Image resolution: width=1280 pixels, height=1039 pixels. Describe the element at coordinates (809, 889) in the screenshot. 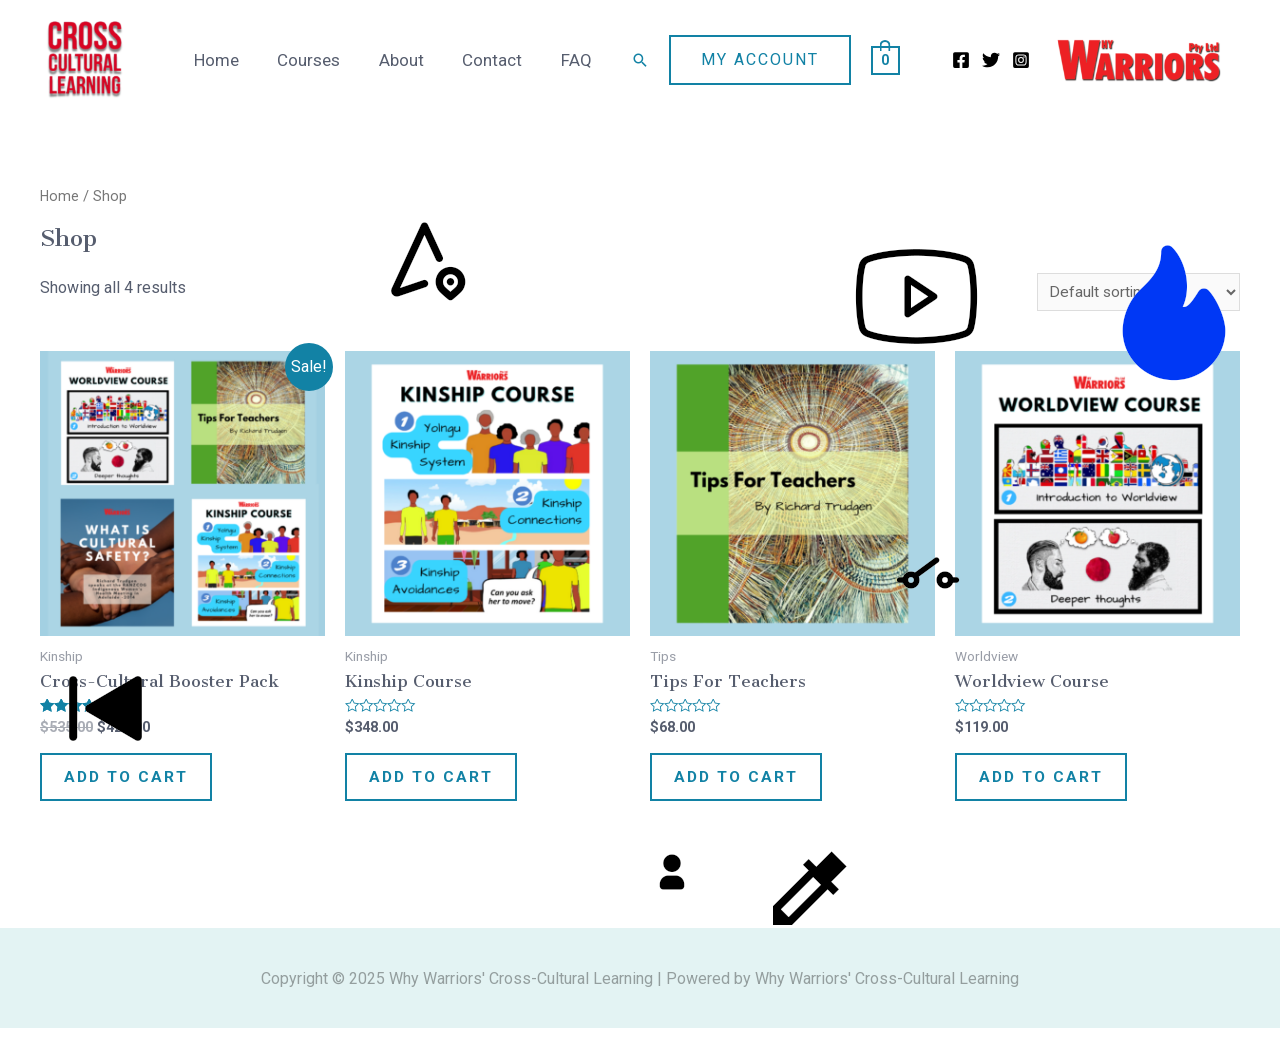

I see `pick a color from the image using the eyedropper tool` at that location.